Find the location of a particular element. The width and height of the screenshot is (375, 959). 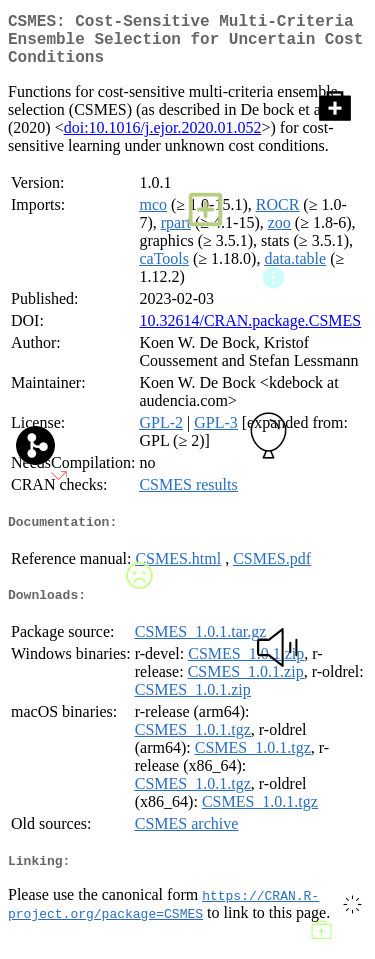

access health or medical features is located at coordinates (335, 106).